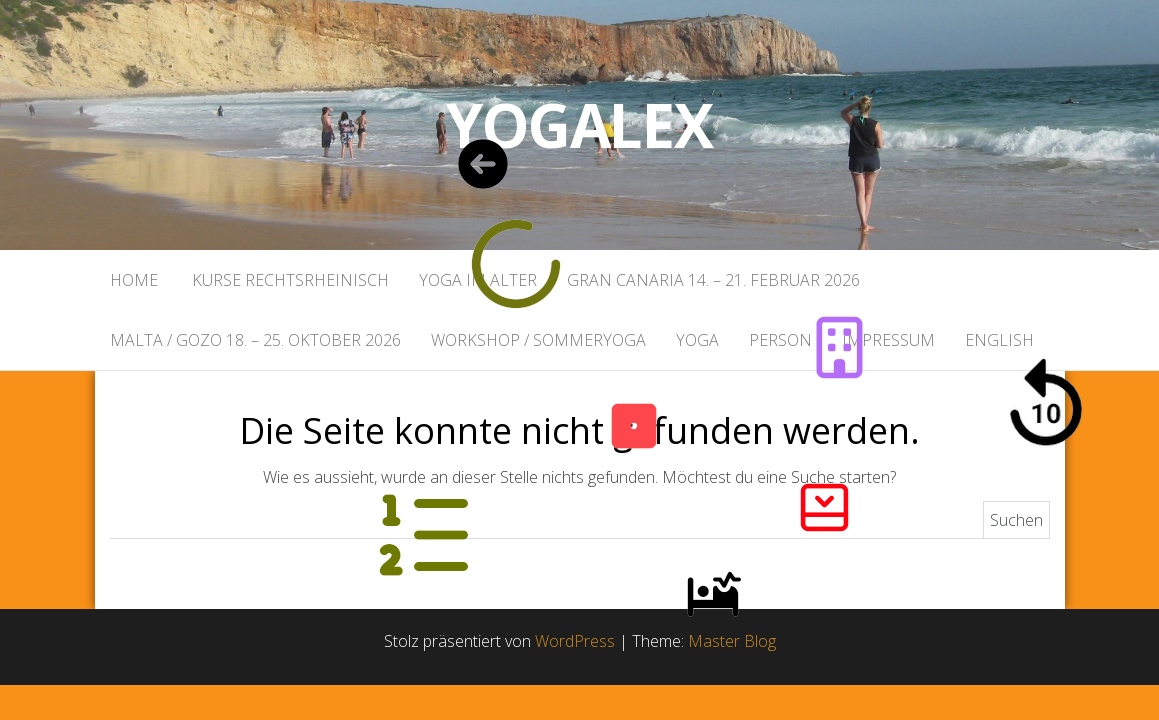 This screenshot has width=1159, height=720. Describe the element at coordinates (423, 535) in the screenshot. I see `create a numbered list` at that location.